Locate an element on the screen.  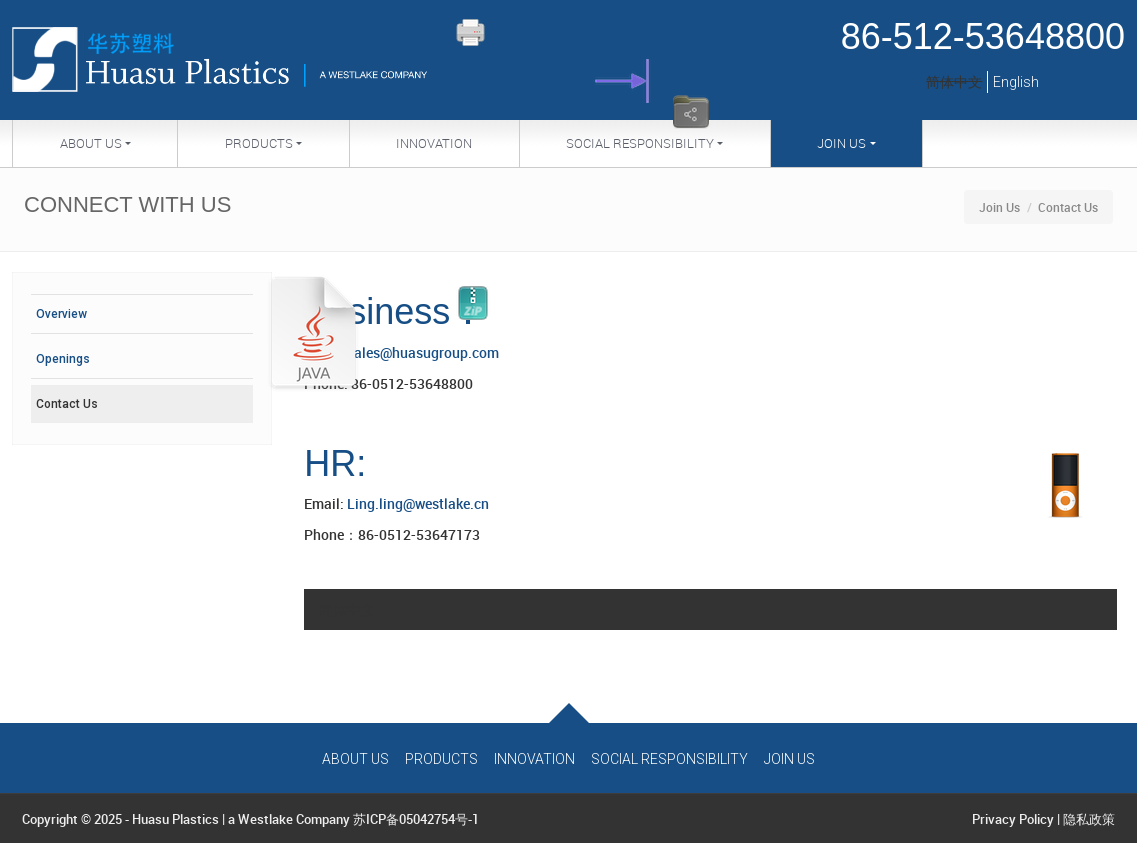
a compressed zip file is located at coordinates (473, 303).